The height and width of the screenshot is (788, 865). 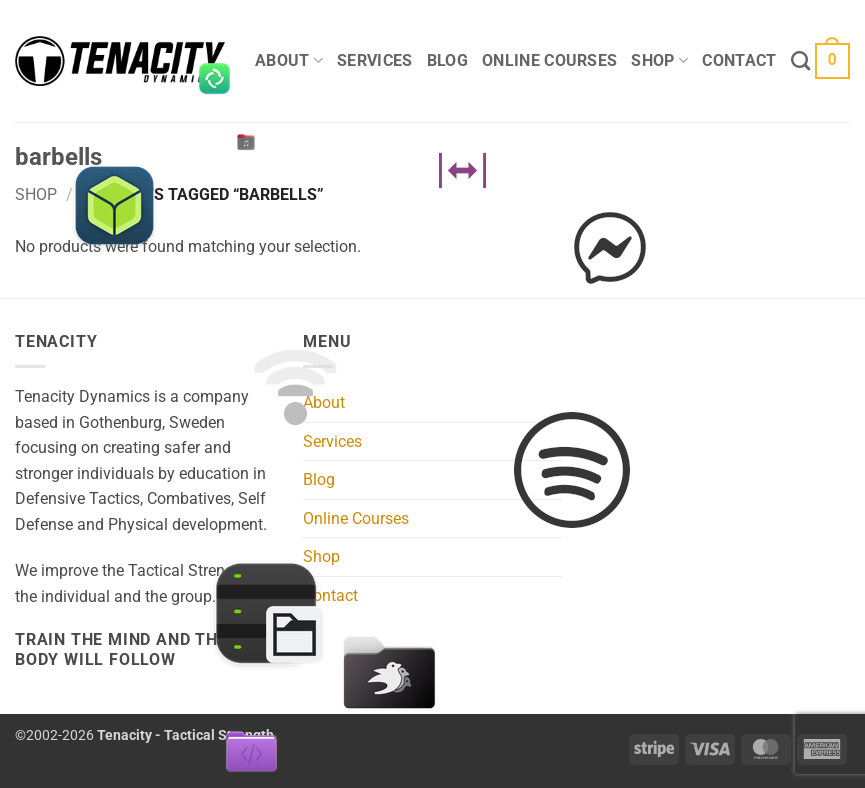 I want to click on folder containing bevy game engine project files, so click(x=389, y=675).